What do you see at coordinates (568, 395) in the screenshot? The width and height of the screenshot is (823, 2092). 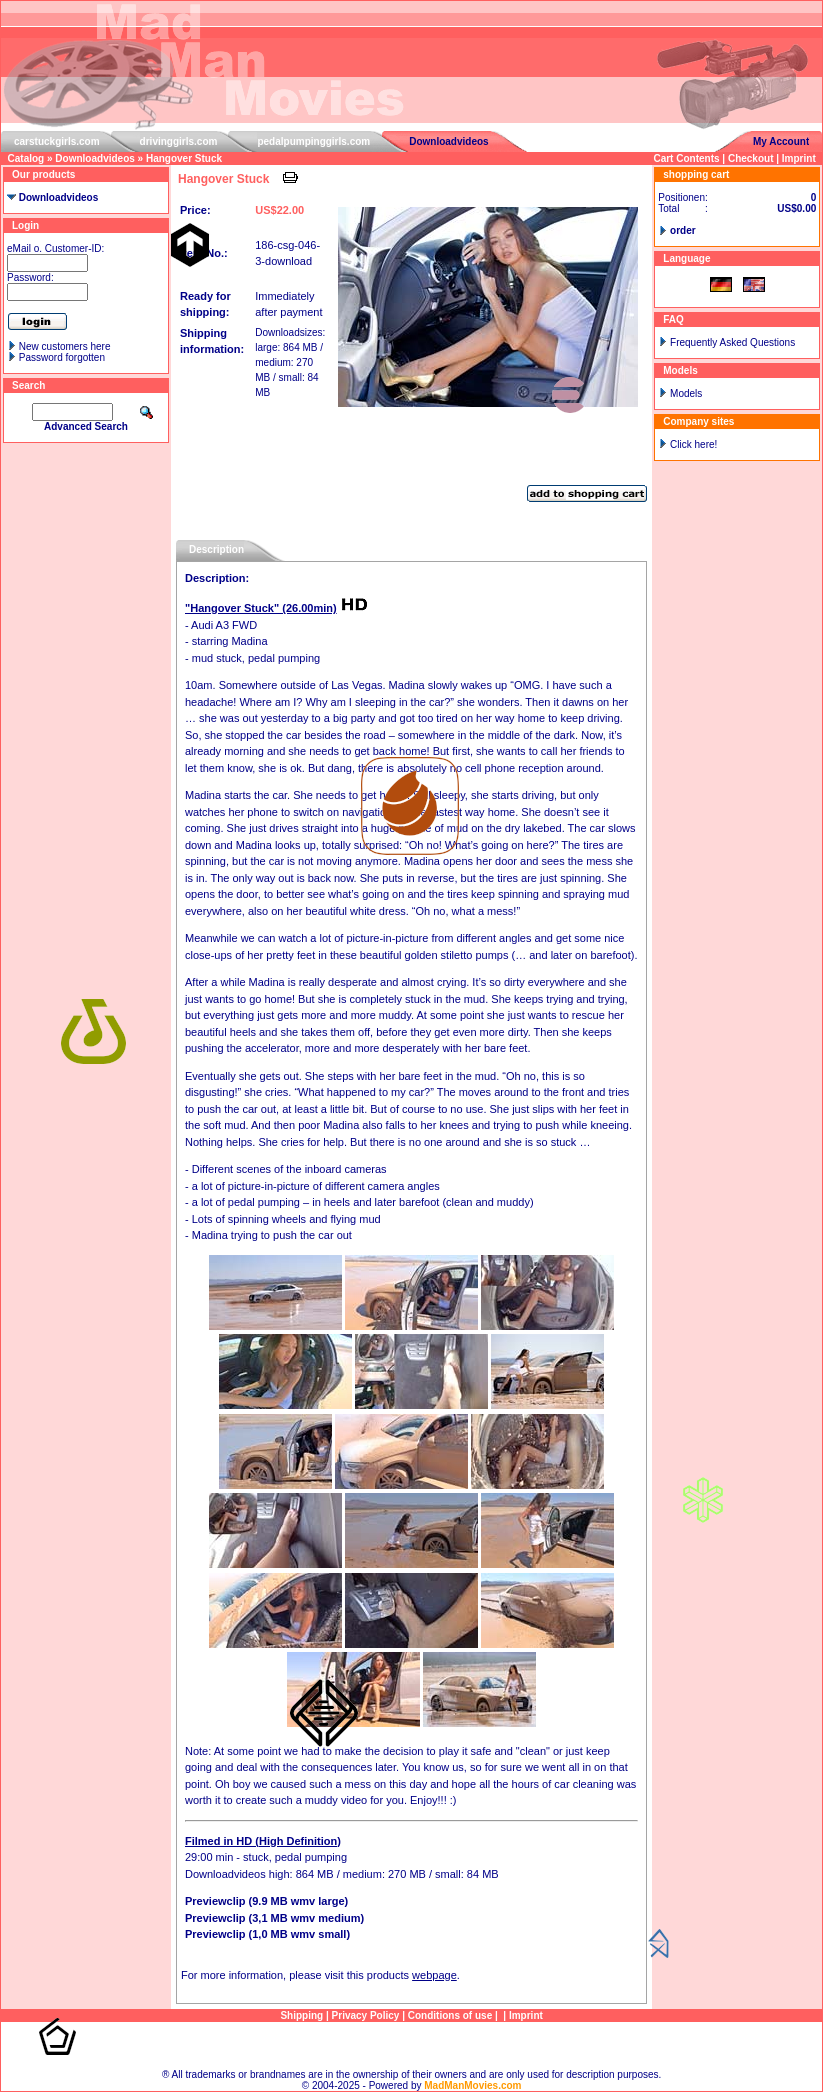 I see `Elasticsearch service or integration` at bounding box center [568, 395].